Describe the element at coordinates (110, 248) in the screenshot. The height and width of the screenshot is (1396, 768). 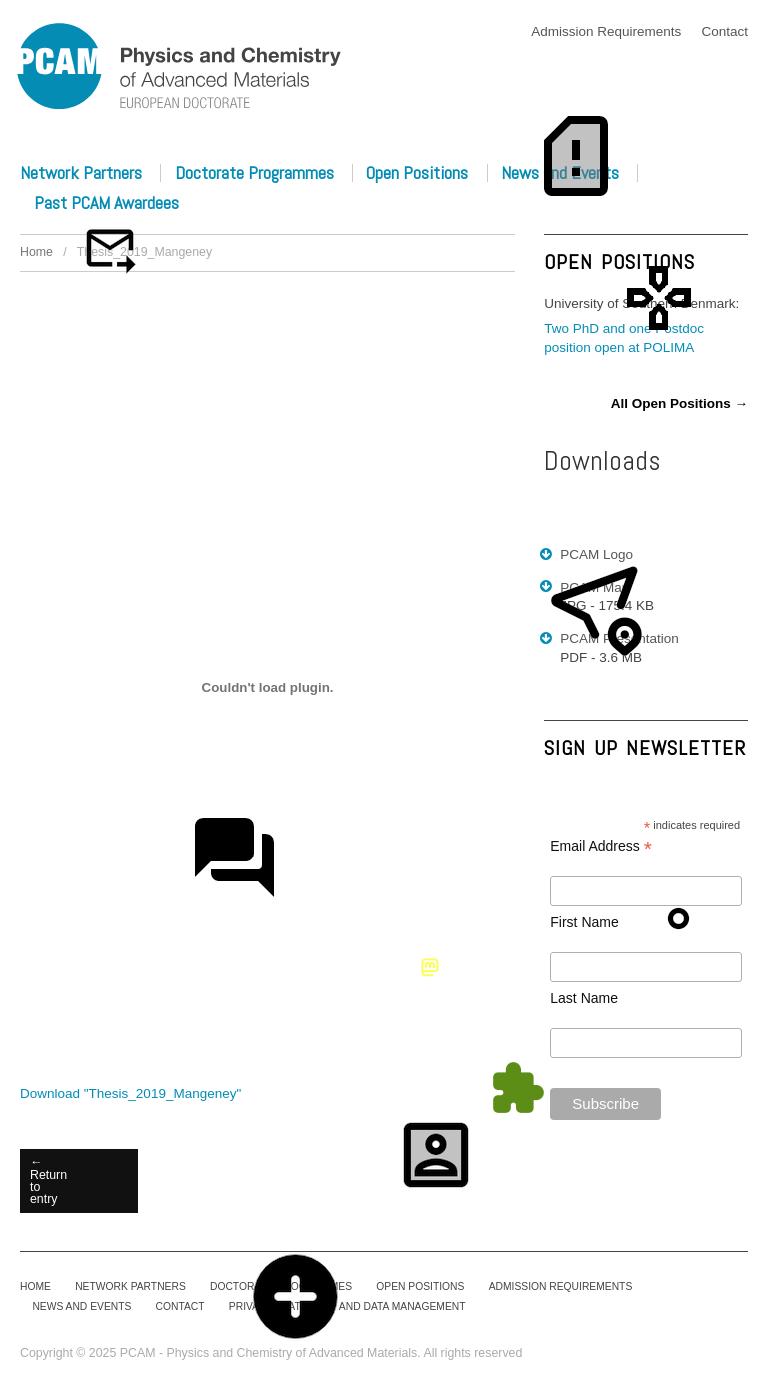
I see `forward an email to another recipient` at that location.